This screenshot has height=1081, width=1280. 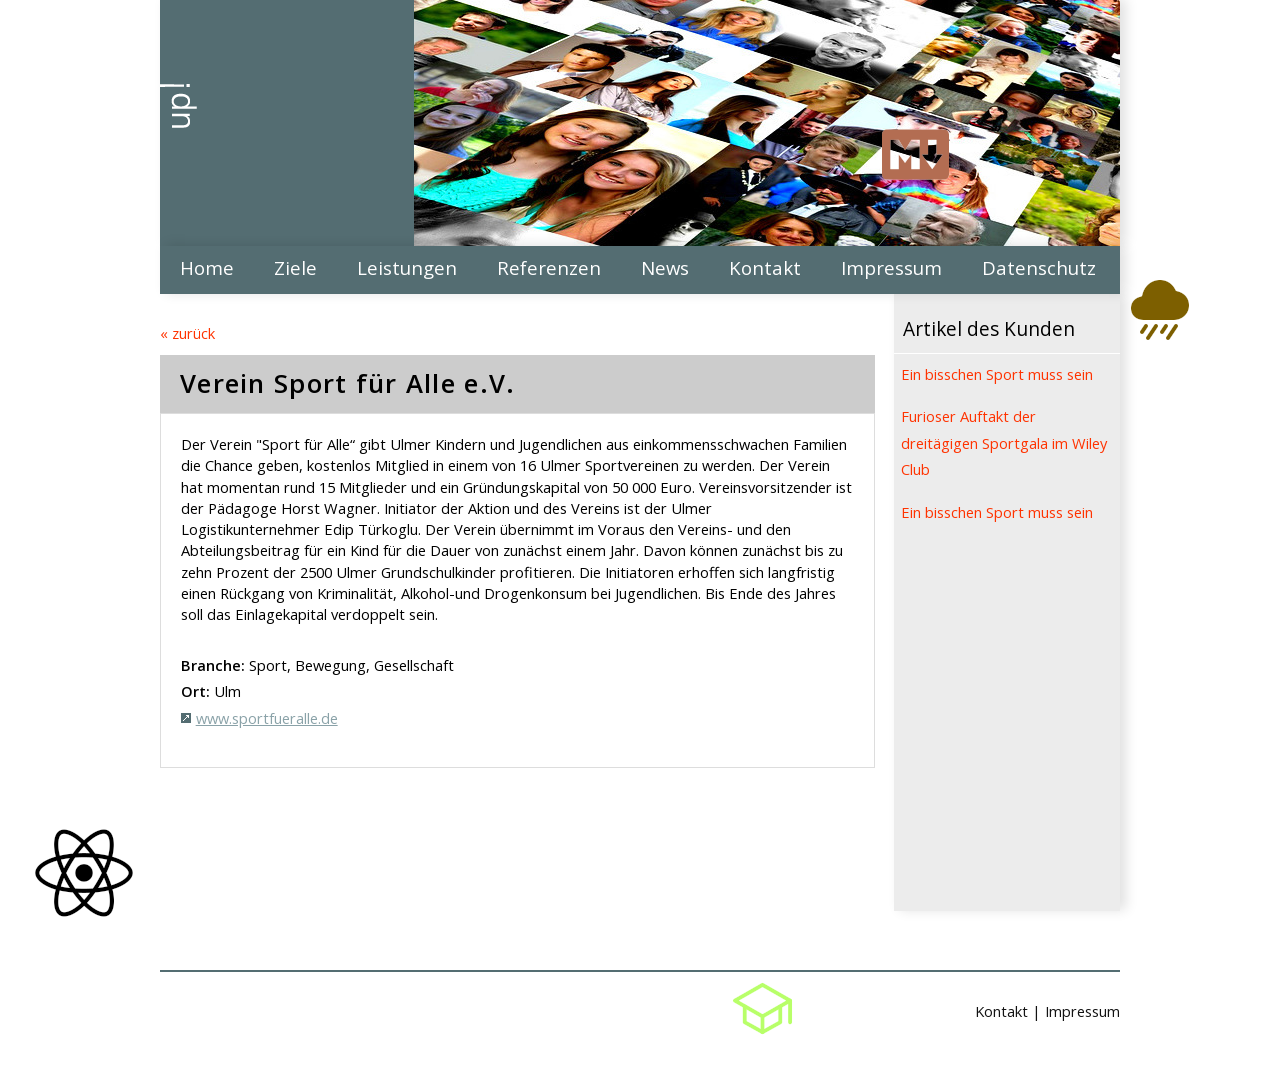 I want to click on access education or learning content, so click(x=762, y=1008).